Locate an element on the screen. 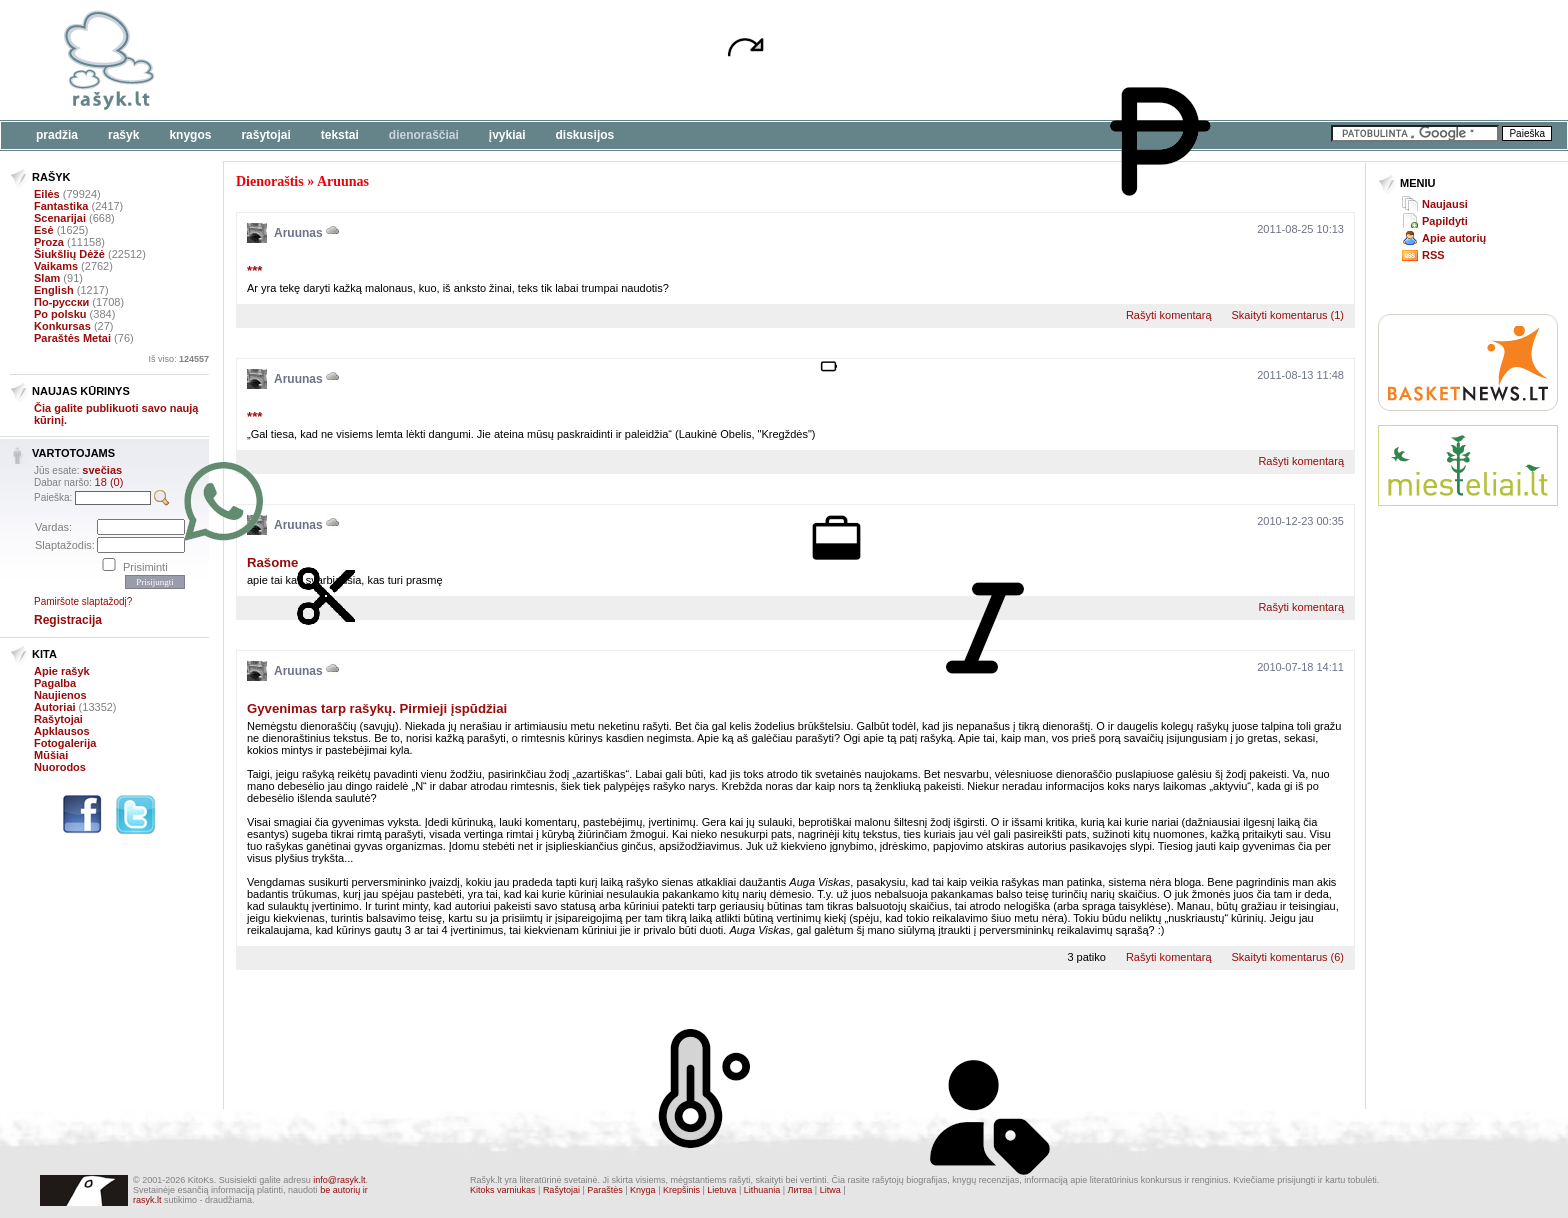  cut selected content to clipboard is located at coordinates (326, 596).